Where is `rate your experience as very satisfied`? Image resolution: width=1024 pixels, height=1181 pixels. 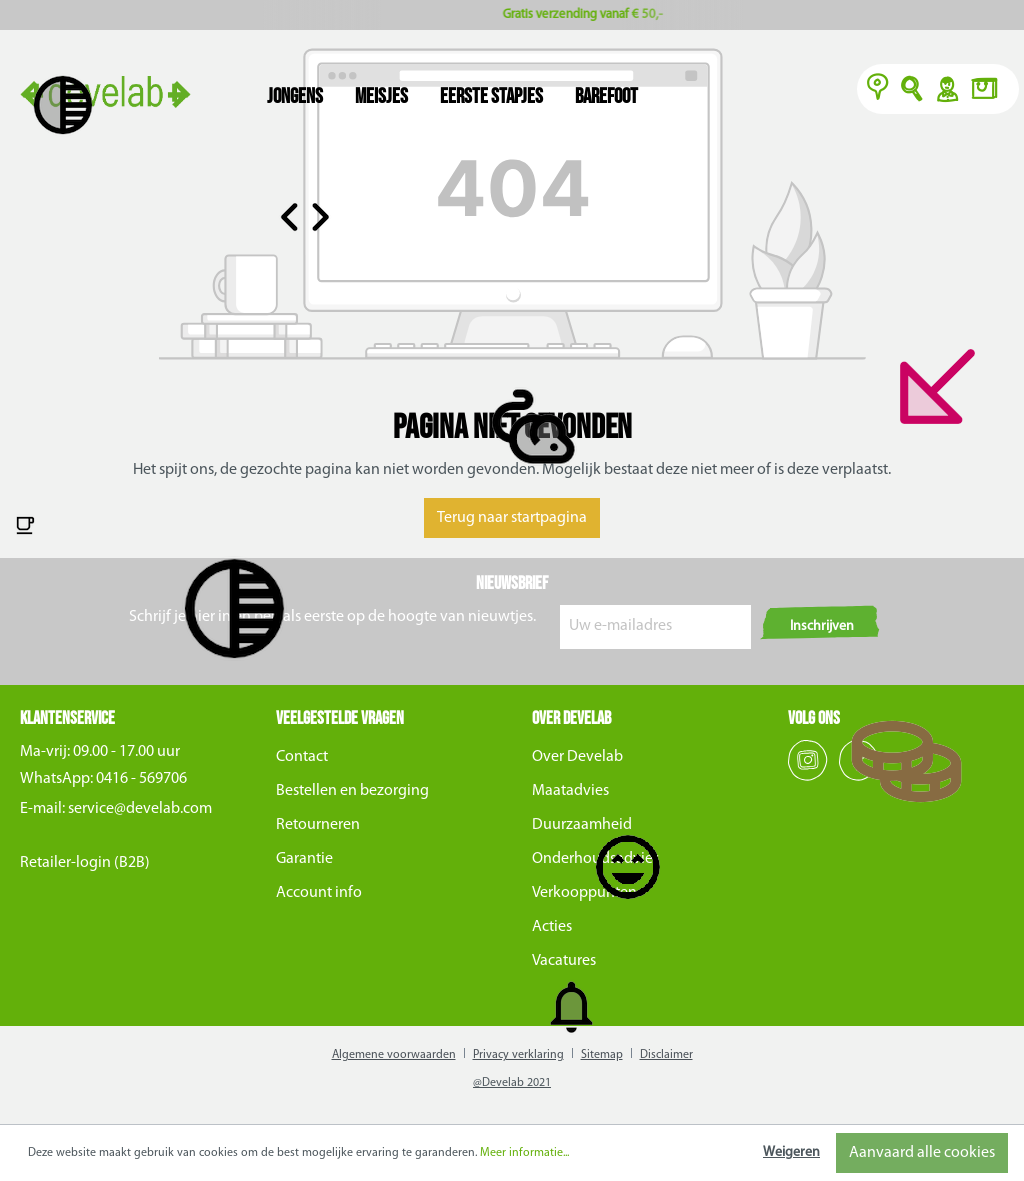 rate your experience as very satisfied is located at coordinates (628, 867).